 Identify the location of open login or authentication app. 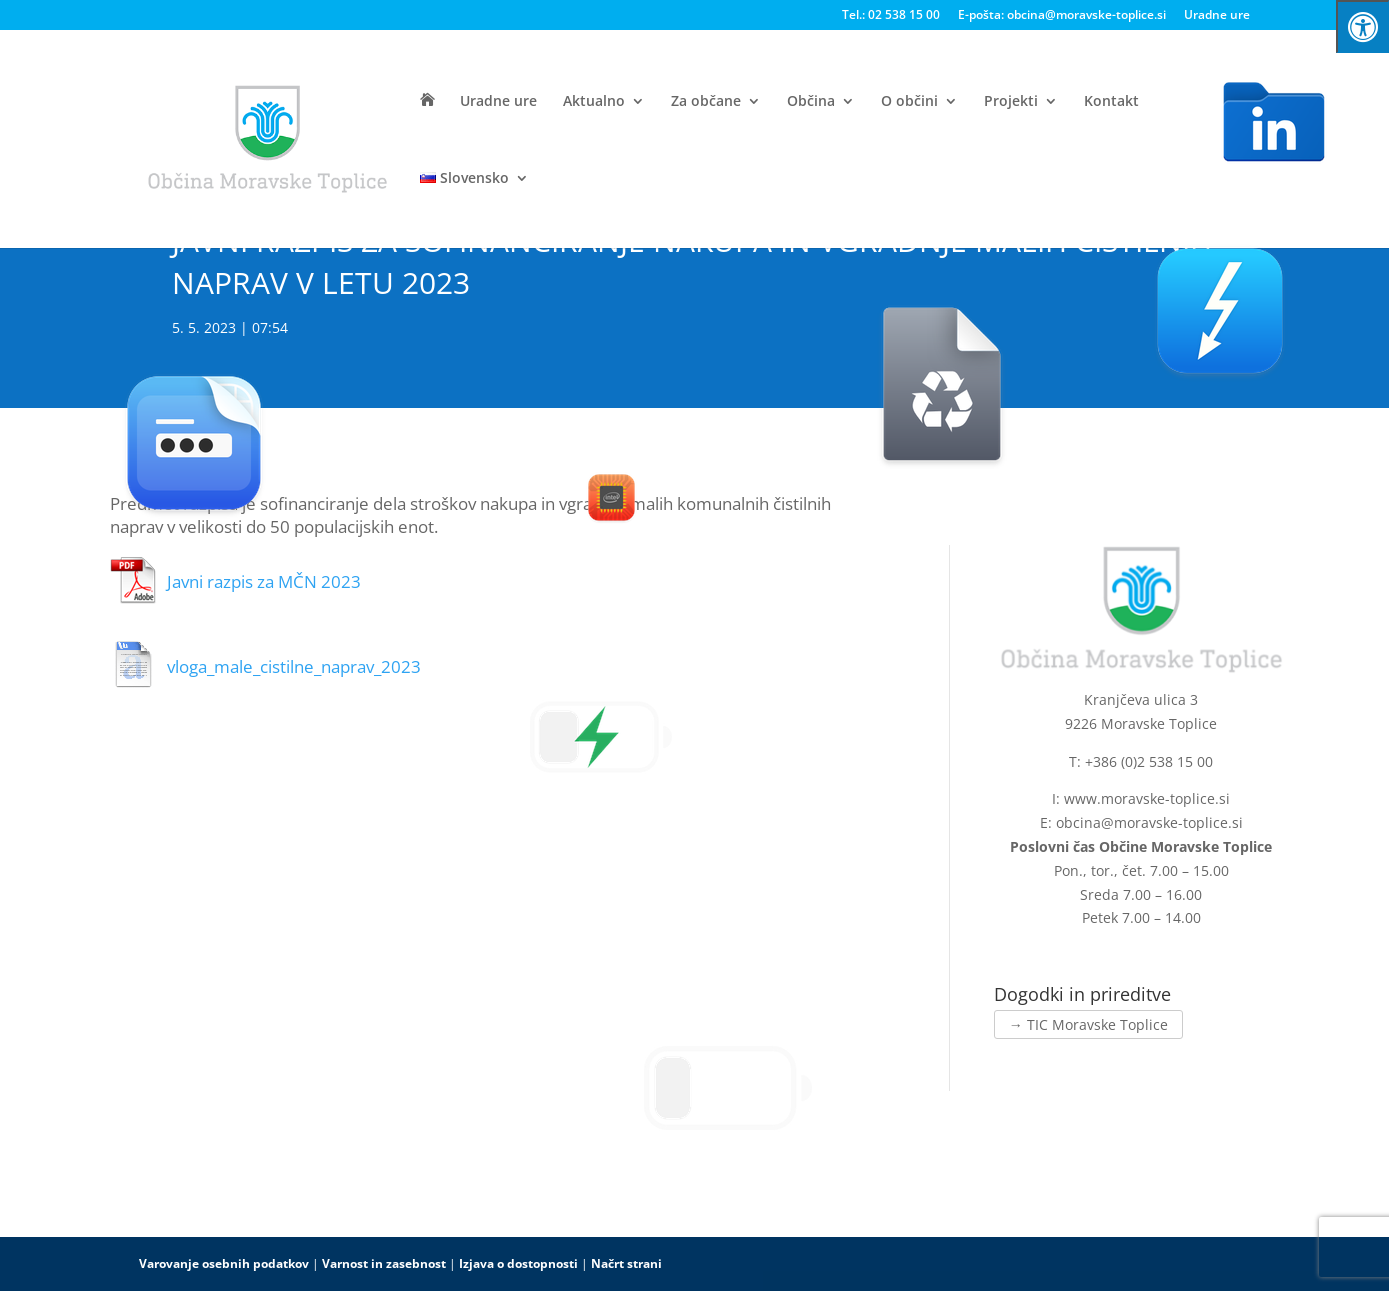
(194, 443).